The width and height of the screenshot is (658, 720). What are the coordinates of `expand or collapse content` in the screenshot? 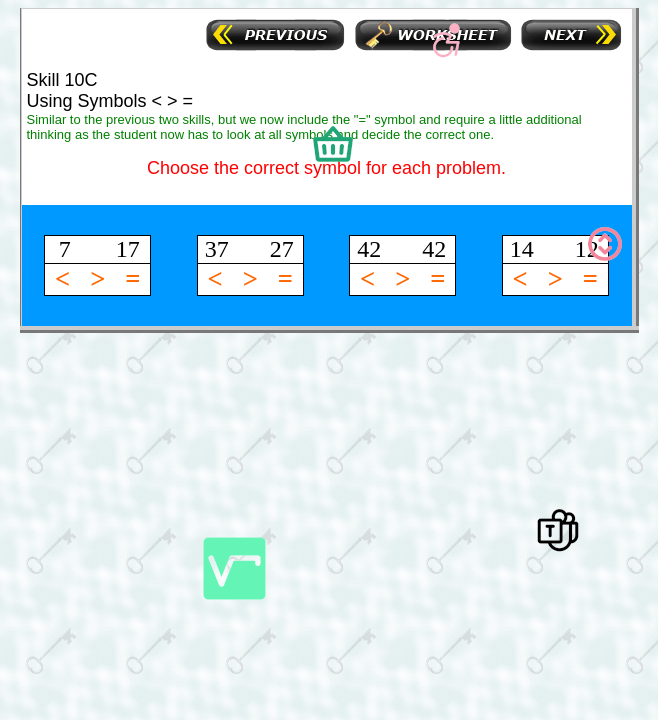 It's located at (605, 244).